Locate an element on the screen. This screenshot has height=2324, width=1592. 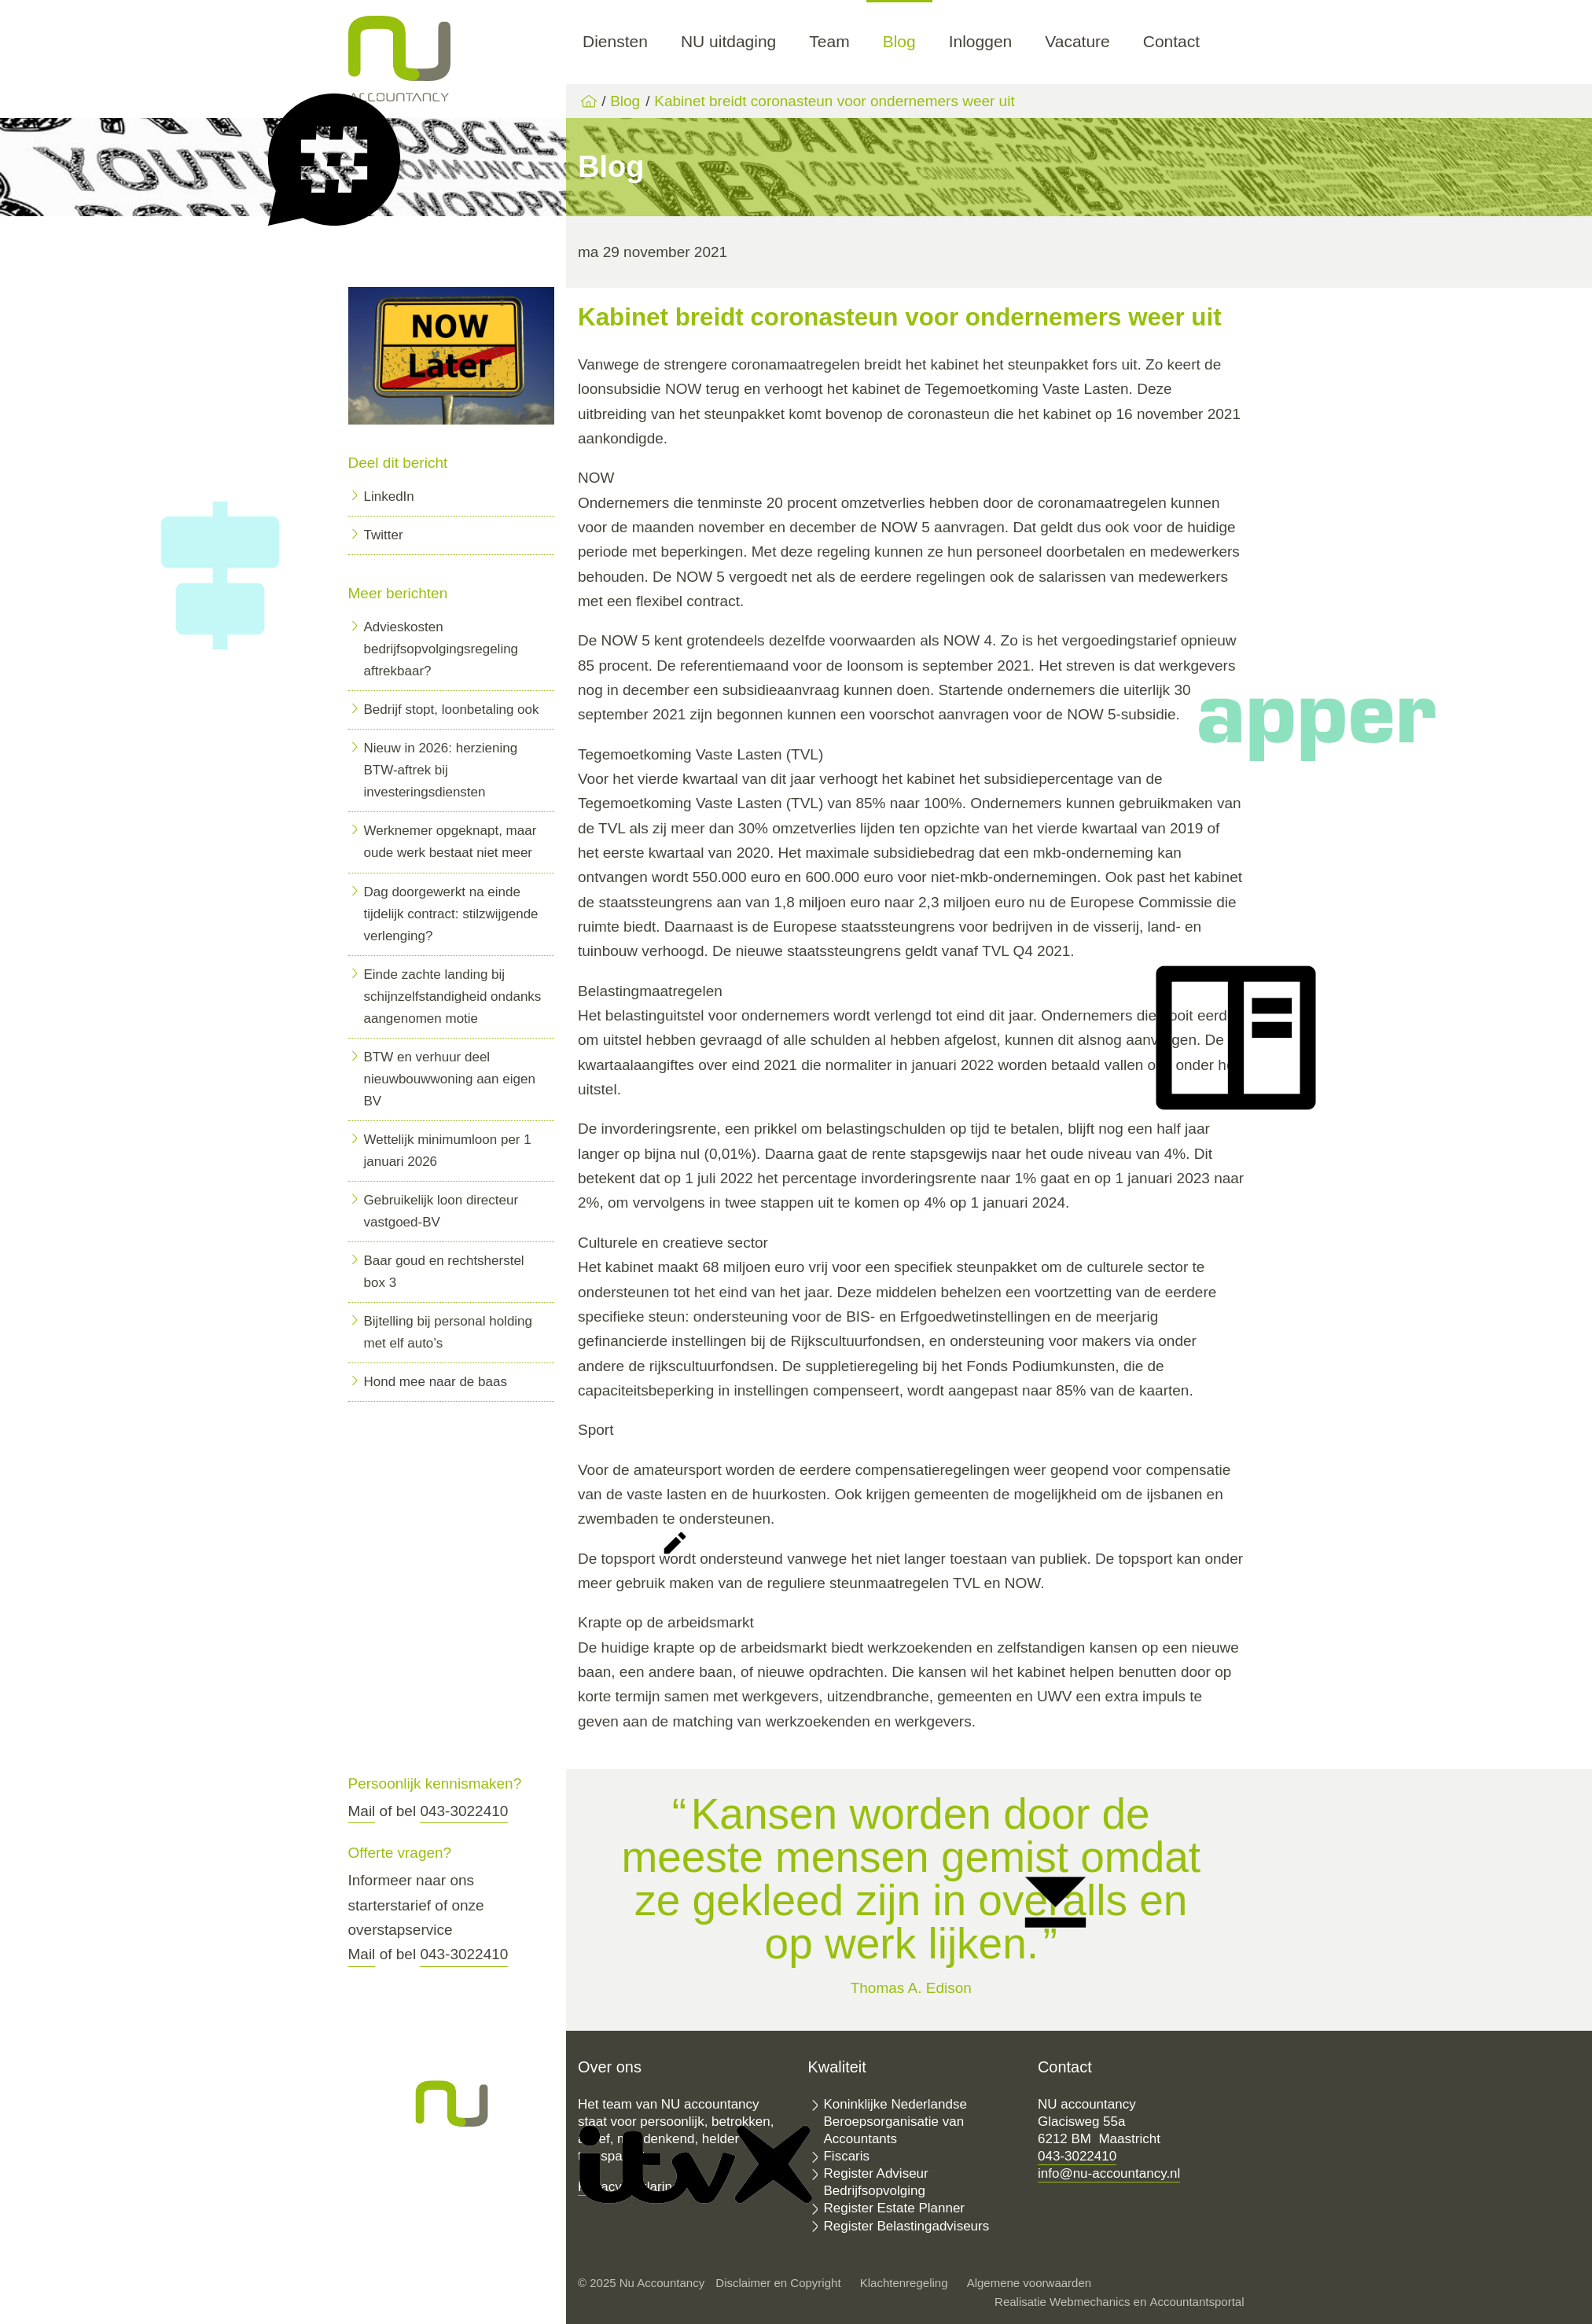
open a chat channel or thread is located at coordinates (334, 160).